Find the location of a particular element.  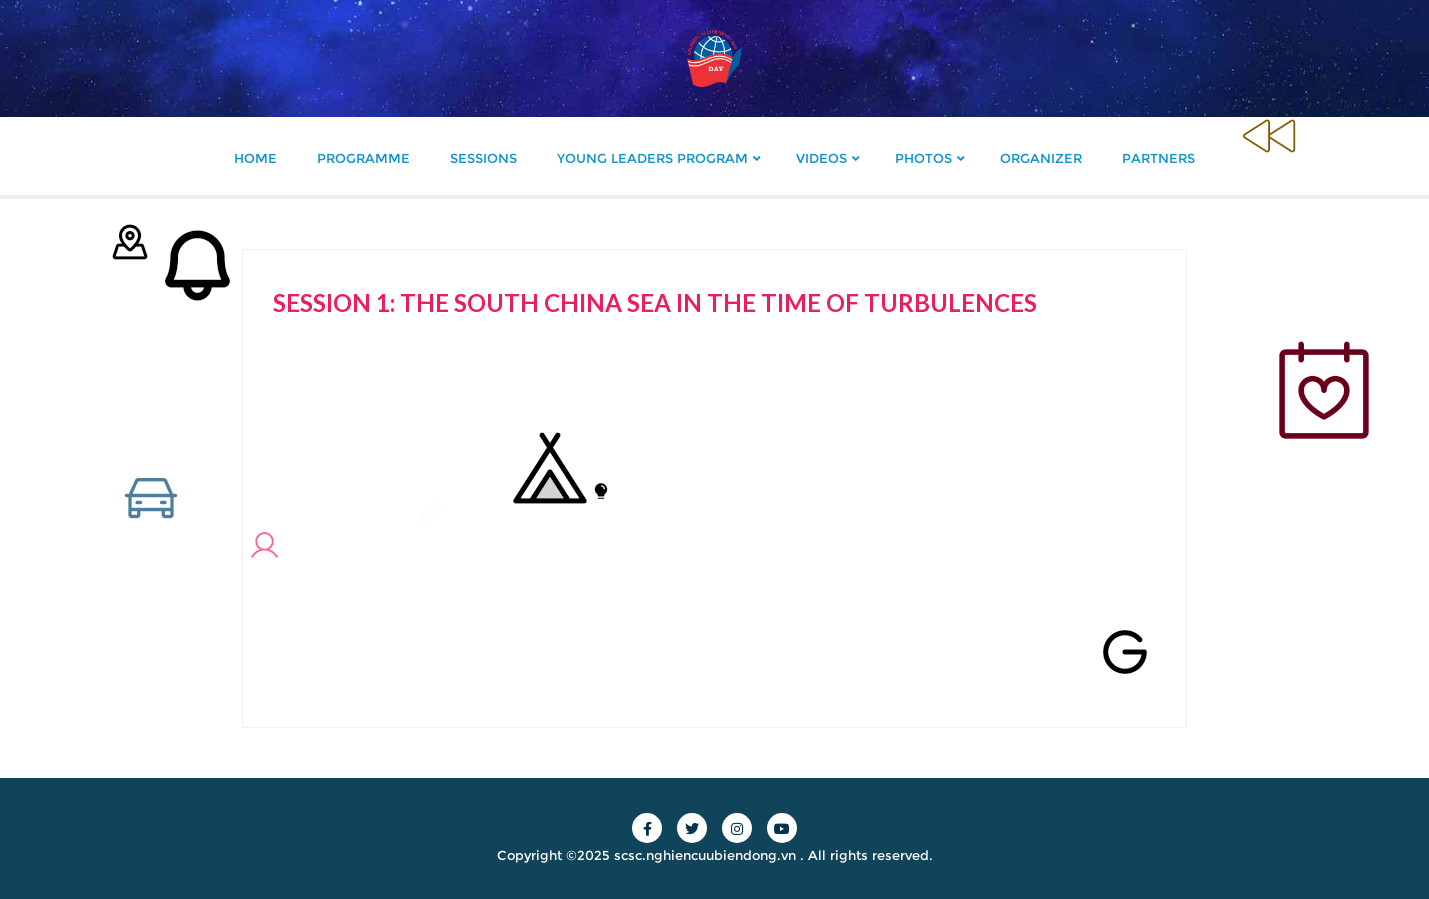

sign in with Google is located at coordinates (1125, 652).